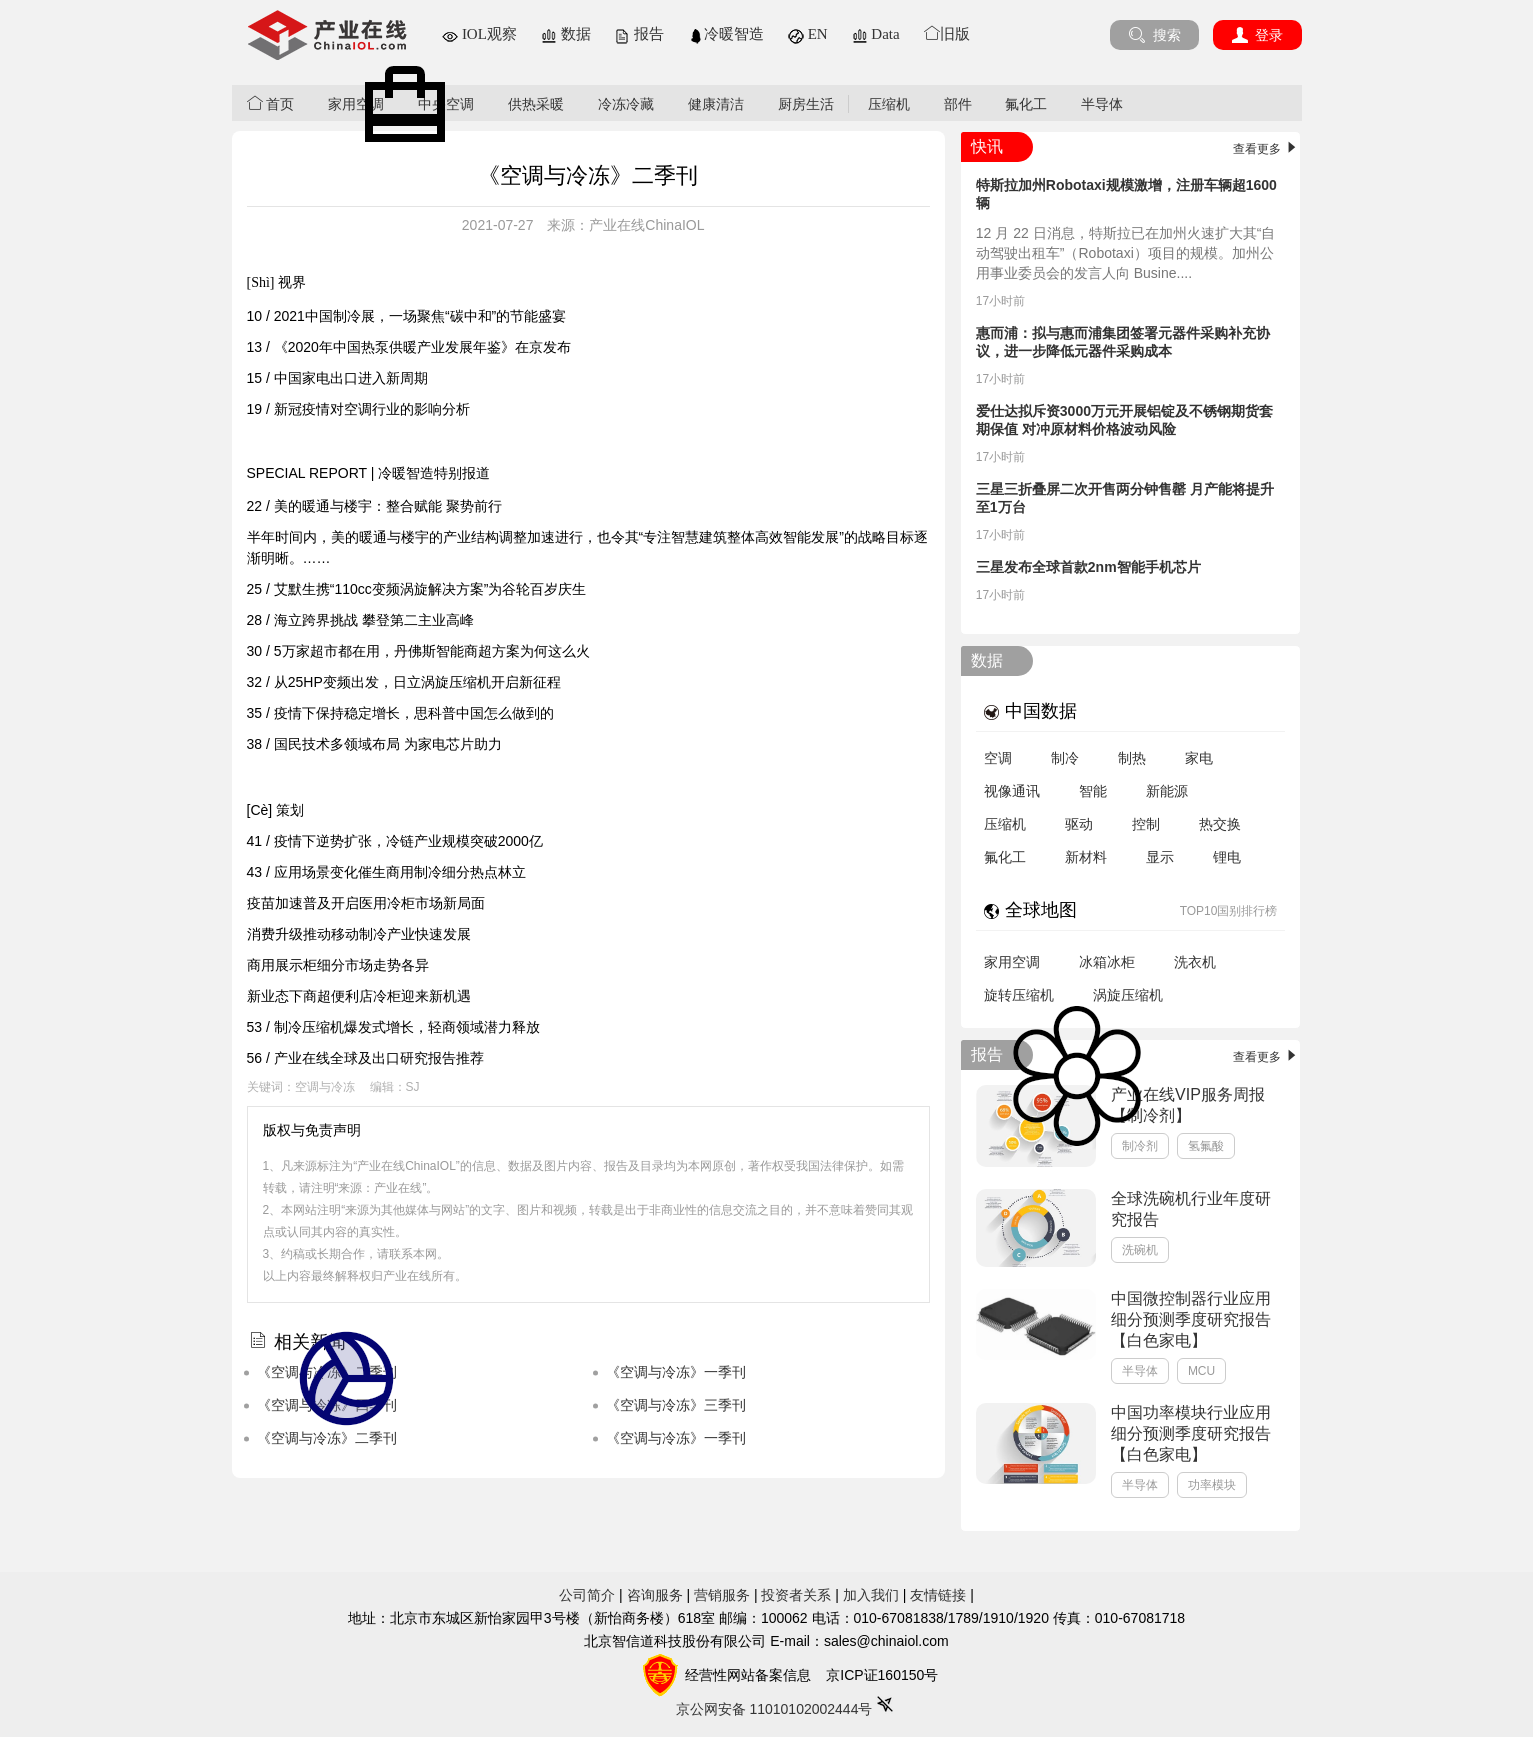 The height and width of the screenshot is (1737, 1533). Describe the element at coordinates (1077, 1076) in the screenshot. I see `access garden or plant care features` at that location.